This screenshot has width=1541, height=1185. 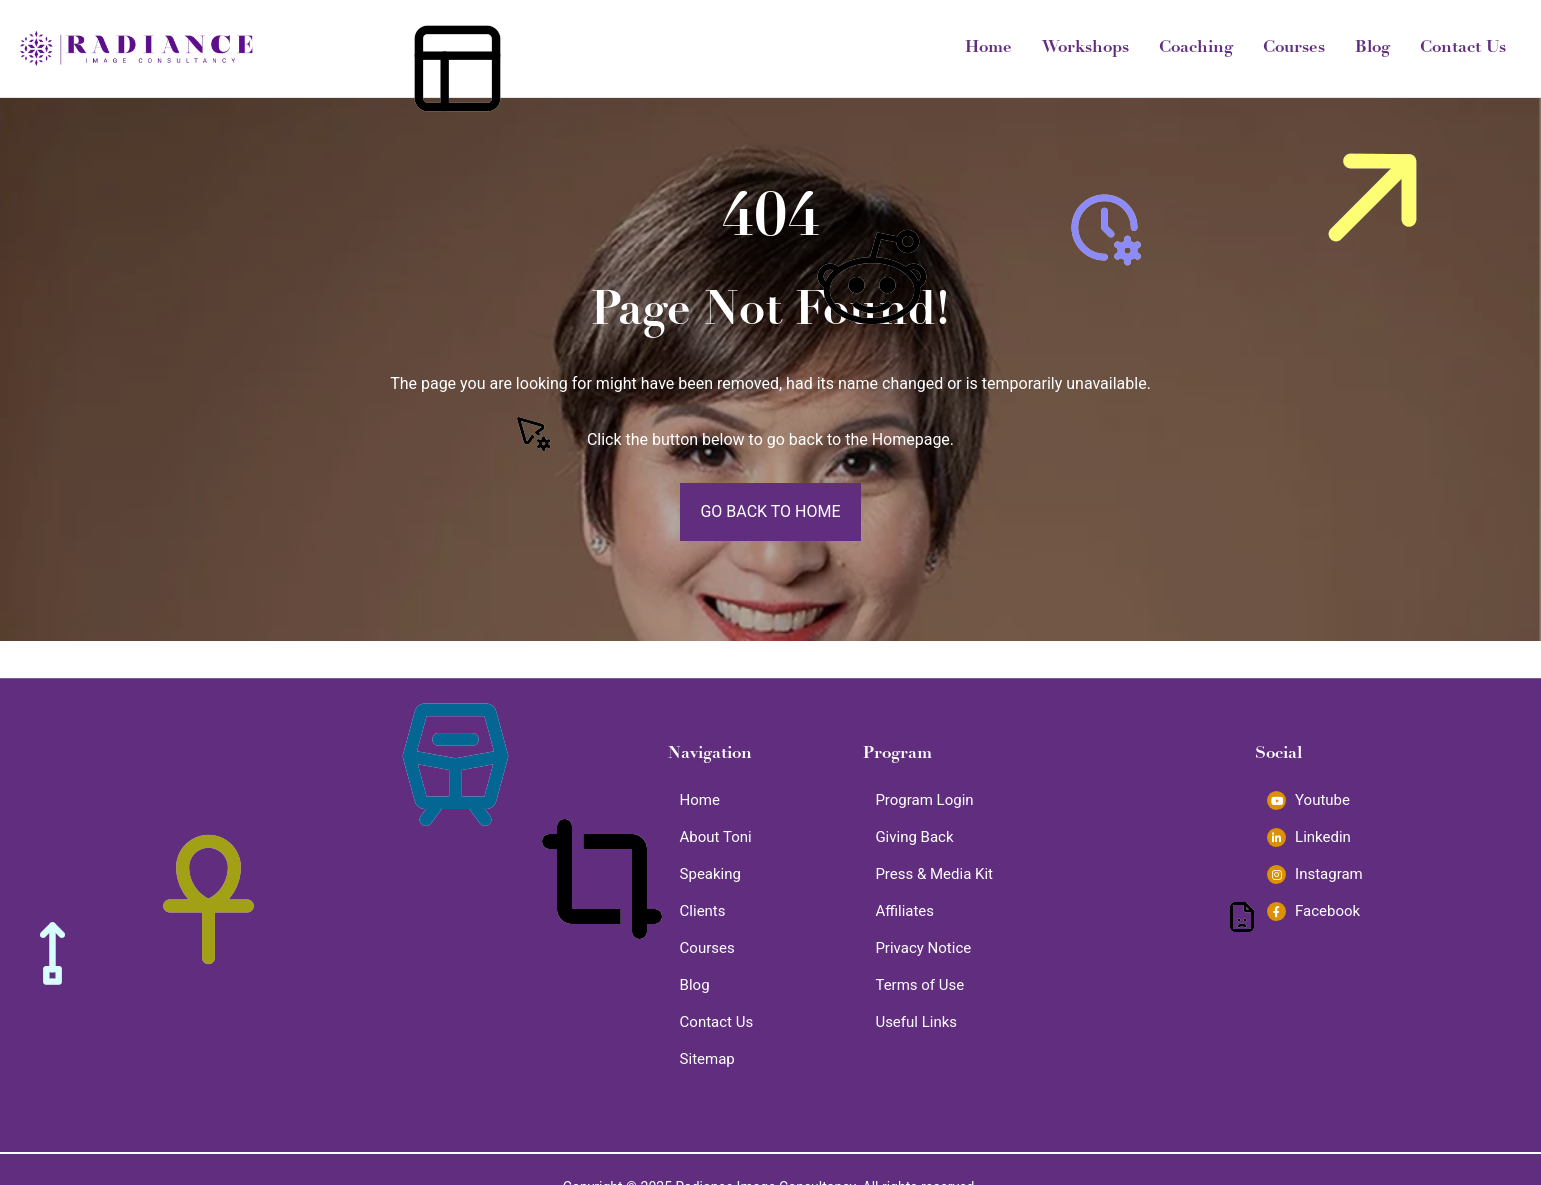 What do you see at coordinates (1372, 197) in the screenshot?
I see `open link in new tab or window` at bounding box center [1372, 197].